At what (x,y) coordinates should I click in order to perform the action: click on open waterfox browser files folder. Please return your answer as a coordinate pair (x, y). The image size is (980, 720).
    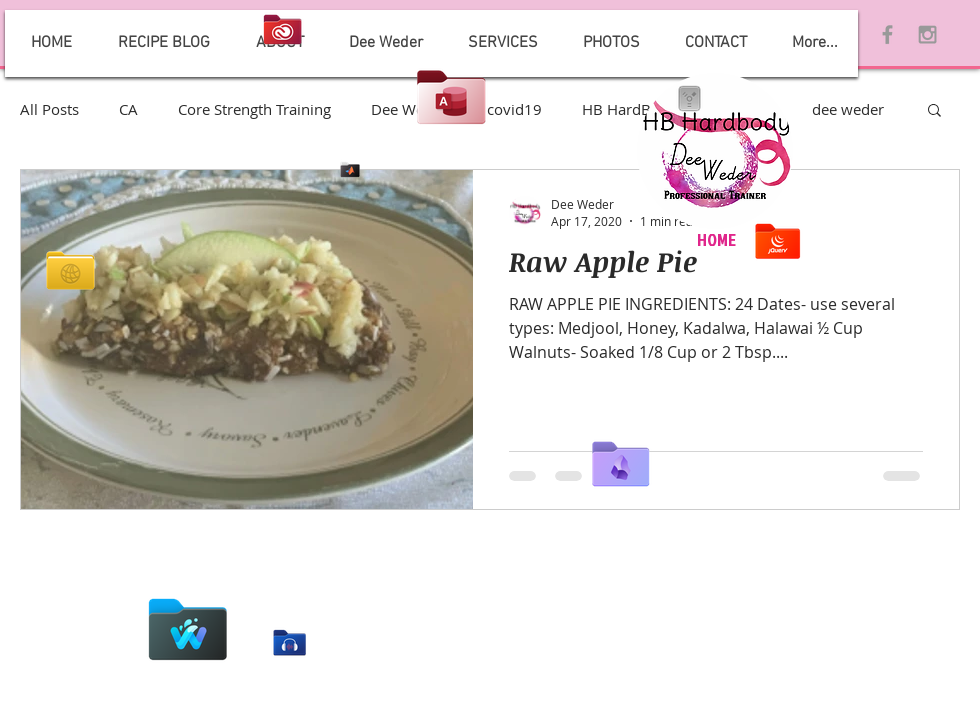
    Looking at the image, I should click on (187, 631).